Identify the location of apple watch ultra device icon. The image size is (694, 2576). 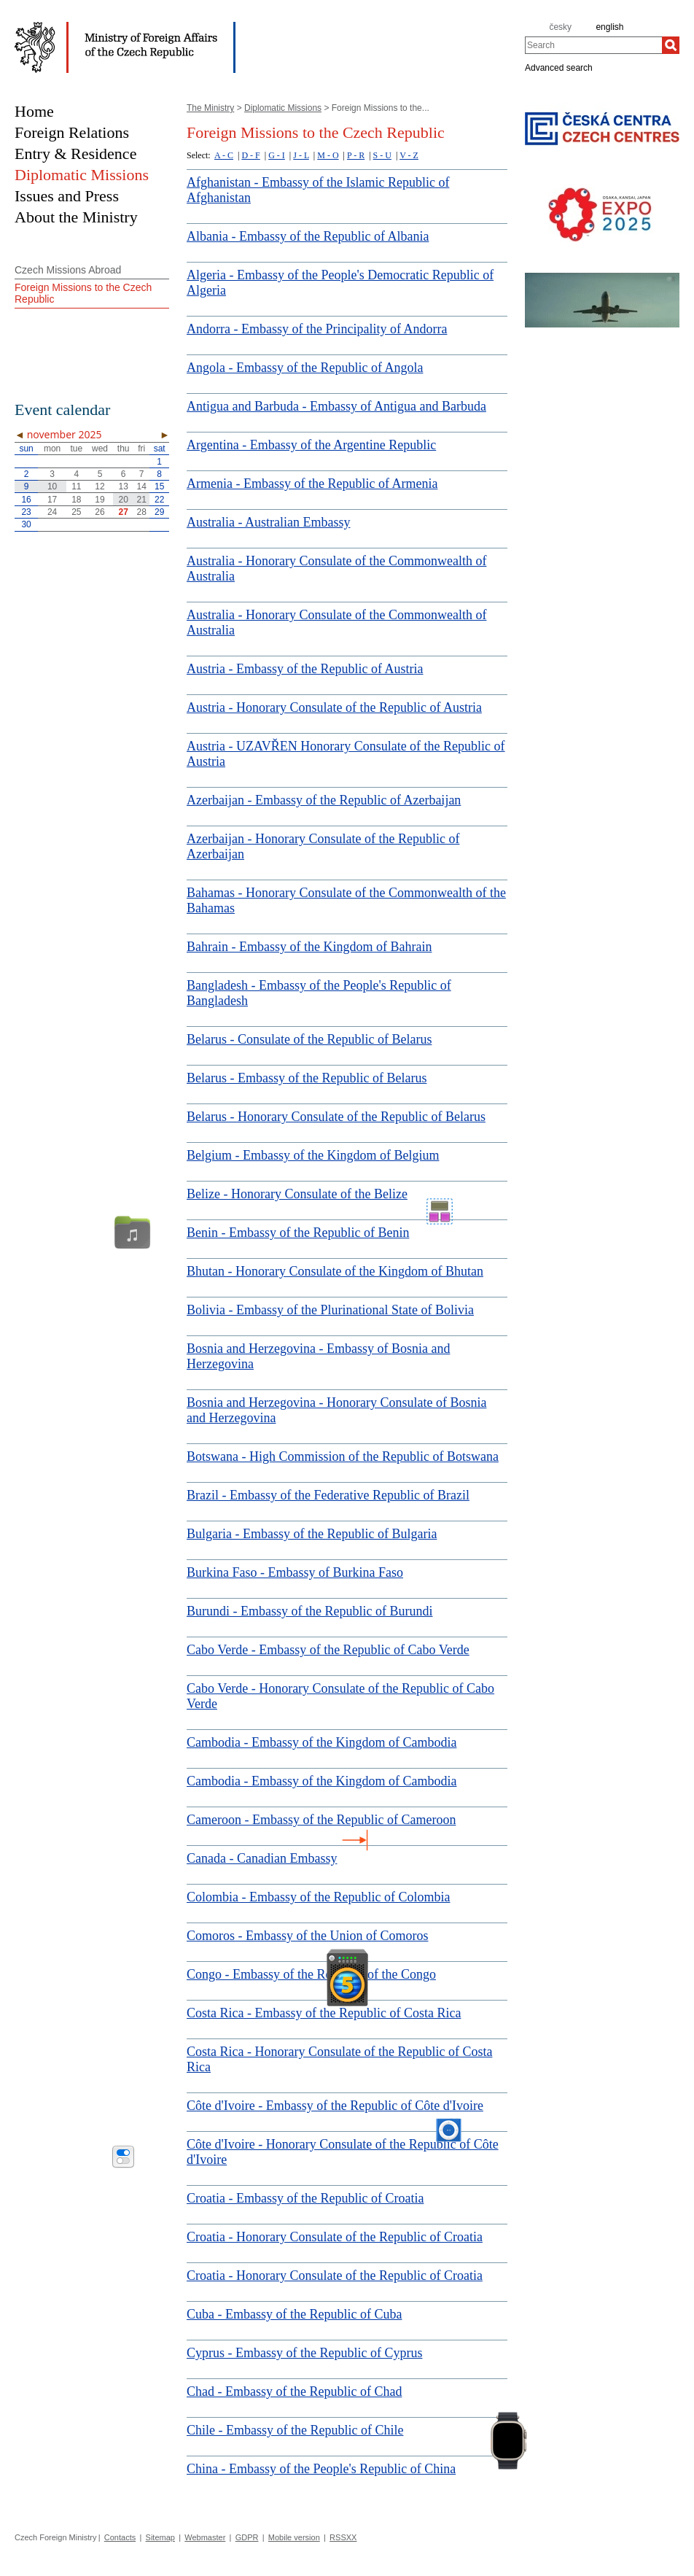
(507, 2440).